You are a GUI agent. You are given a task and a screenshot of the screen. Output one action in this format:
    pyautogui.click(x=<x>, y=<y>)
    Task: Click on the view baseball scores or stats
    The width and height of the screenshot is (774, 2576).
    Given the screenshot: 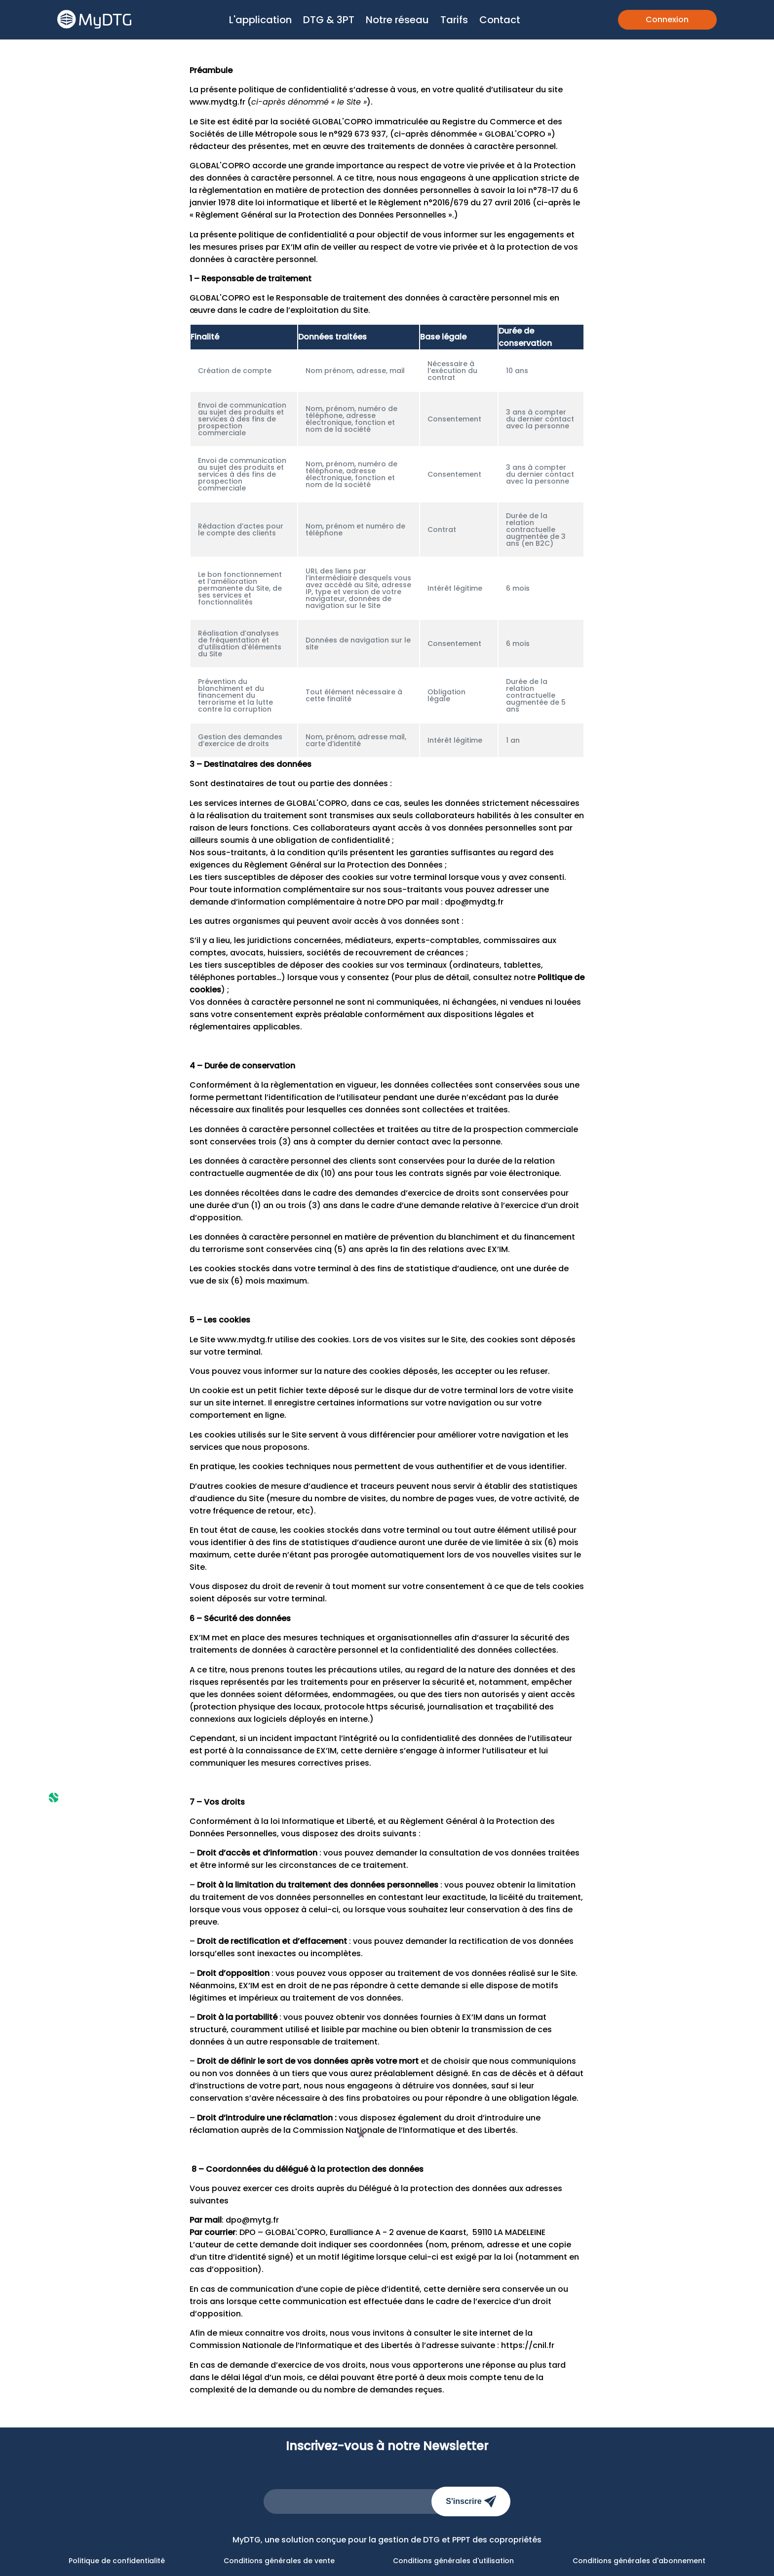 What is the action you would take?
    pyautogui.click(x=53, y=1797)
    